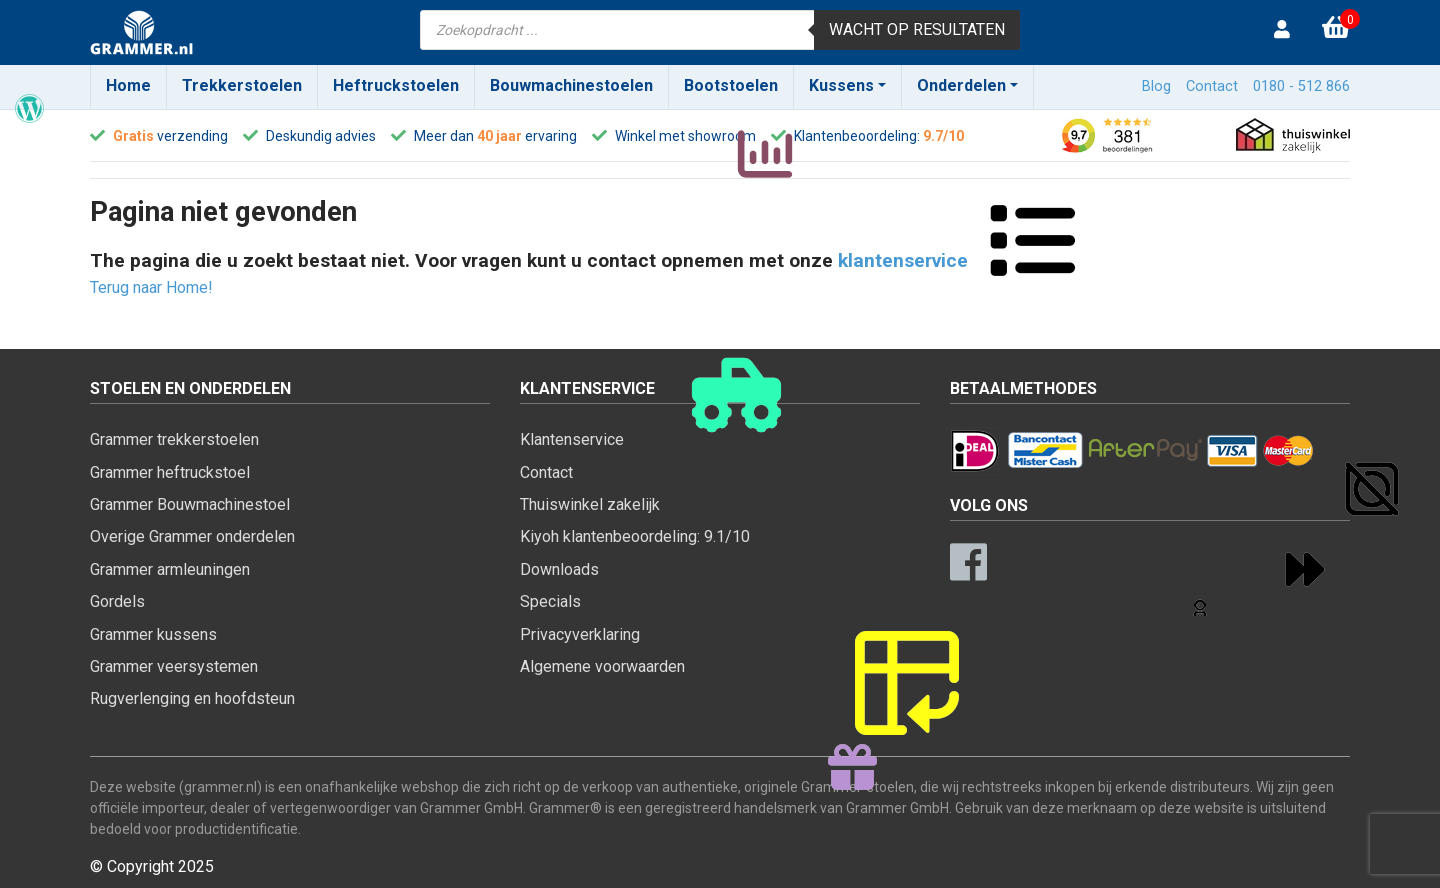  What do you see at coordinates (1302, 569) in the screenshot?
I see `skip to the next track` at bounding box center [1302, 569].